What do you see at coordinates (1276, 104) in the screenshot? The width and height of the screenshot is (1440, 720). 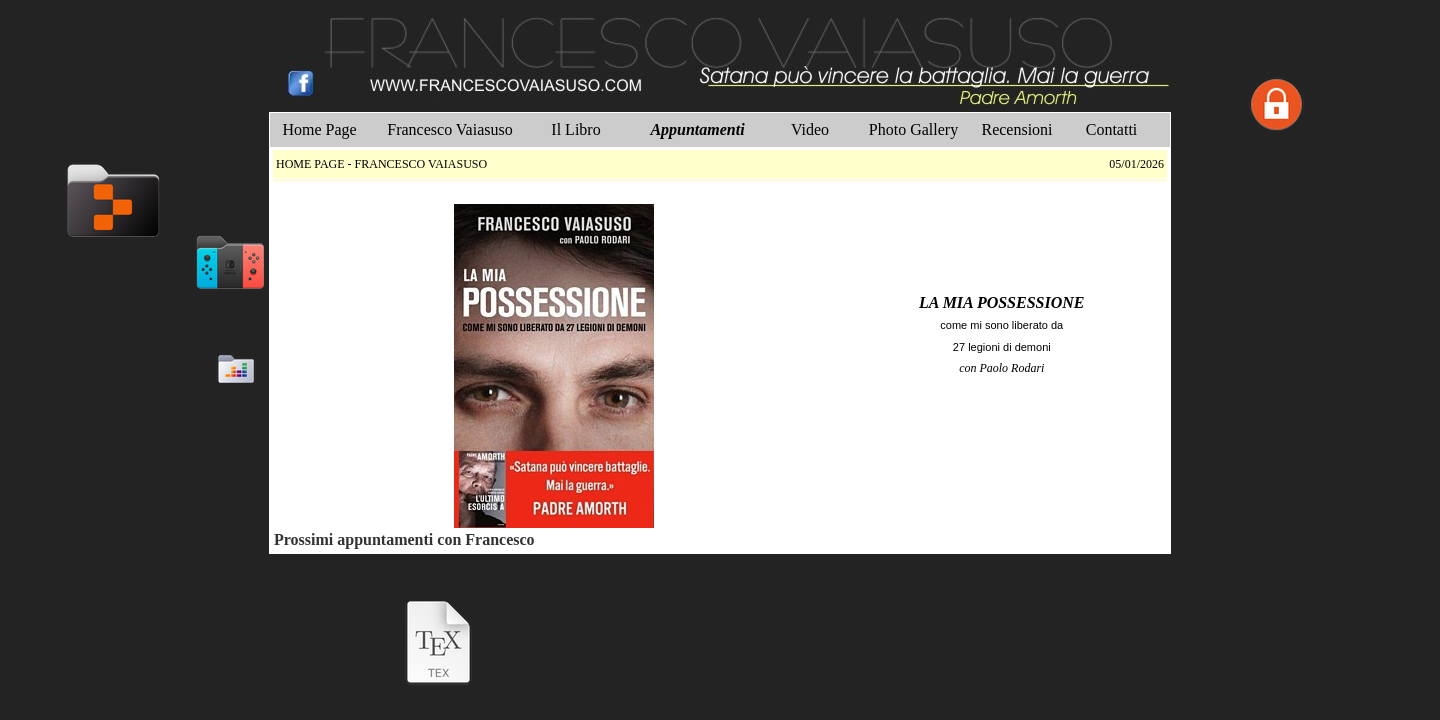 I see `indicates a file or folder is read-only` at bounding box center [1276, 104].